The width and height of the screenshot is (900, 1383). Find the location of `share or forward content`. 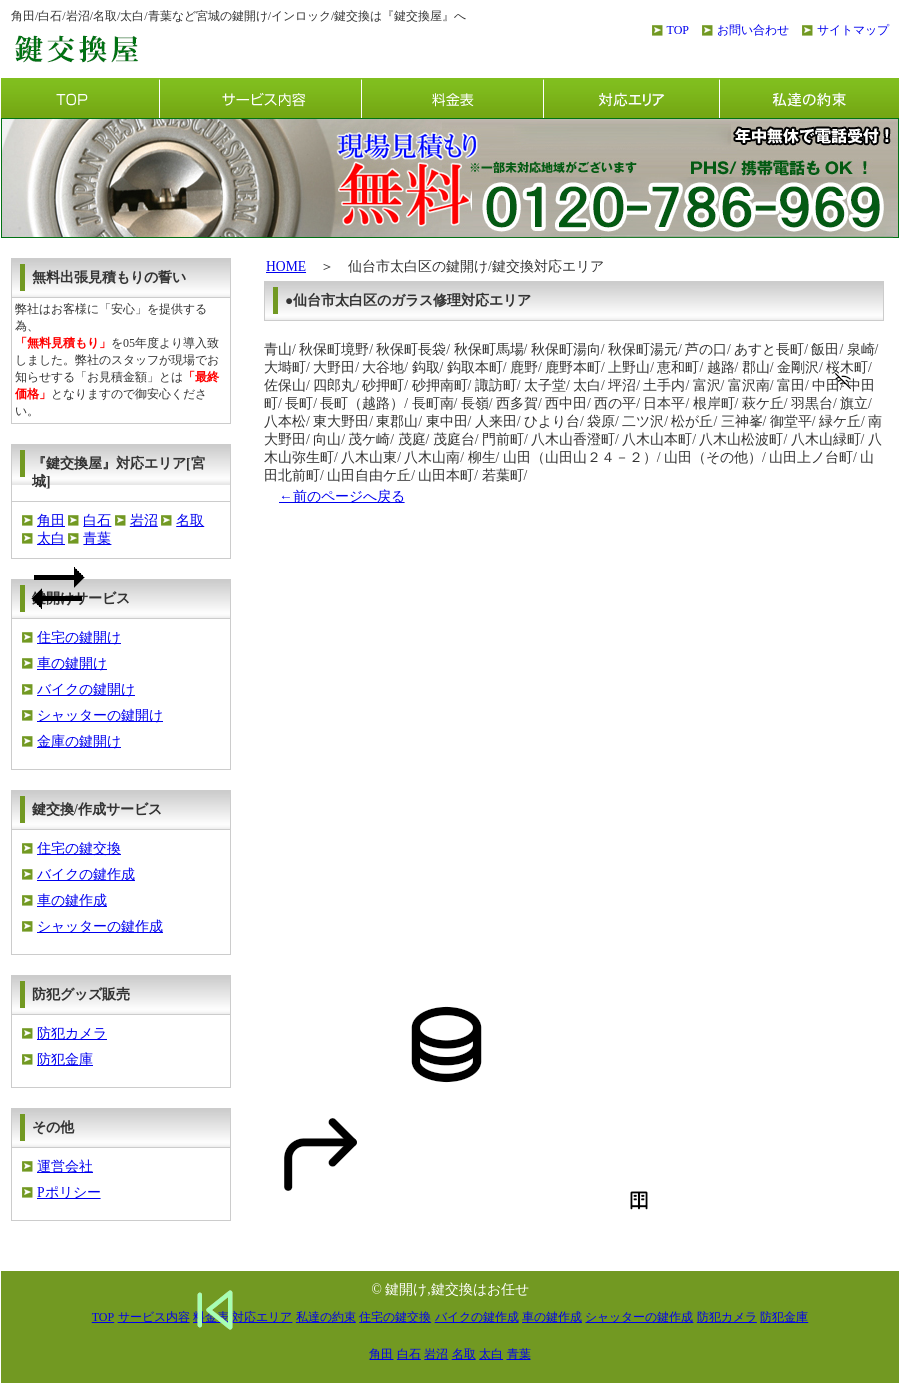

share or forward content is located at coordinates (320, 1154).